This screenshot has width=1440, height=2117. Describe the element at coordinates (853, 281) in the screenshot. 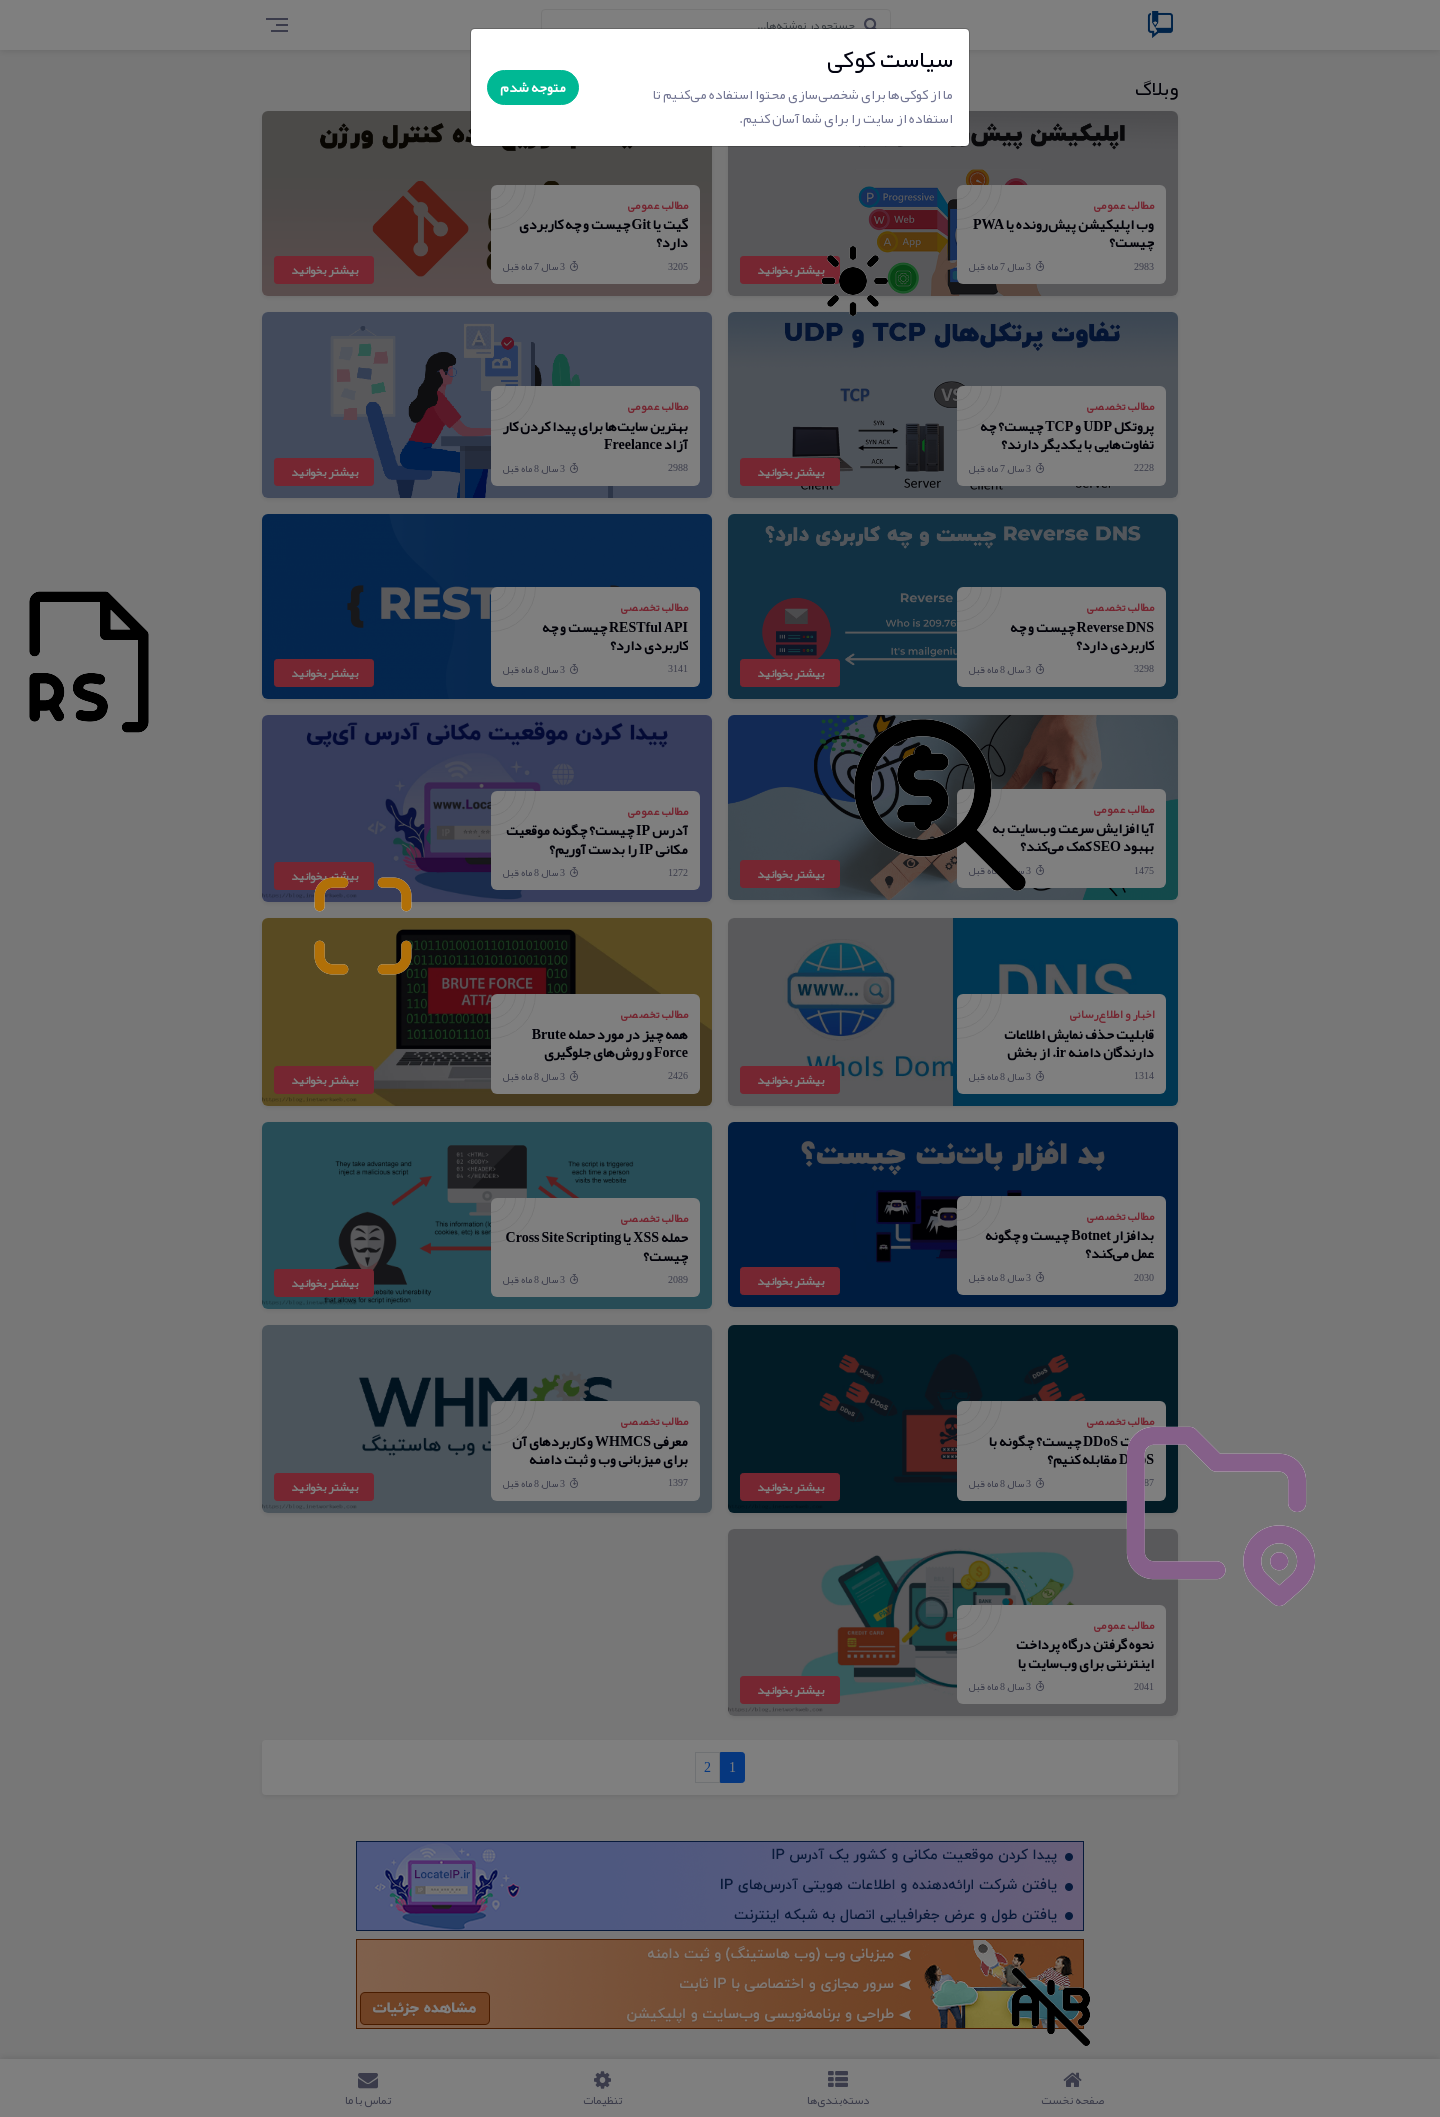

I see `increase screen brightness` at that location.